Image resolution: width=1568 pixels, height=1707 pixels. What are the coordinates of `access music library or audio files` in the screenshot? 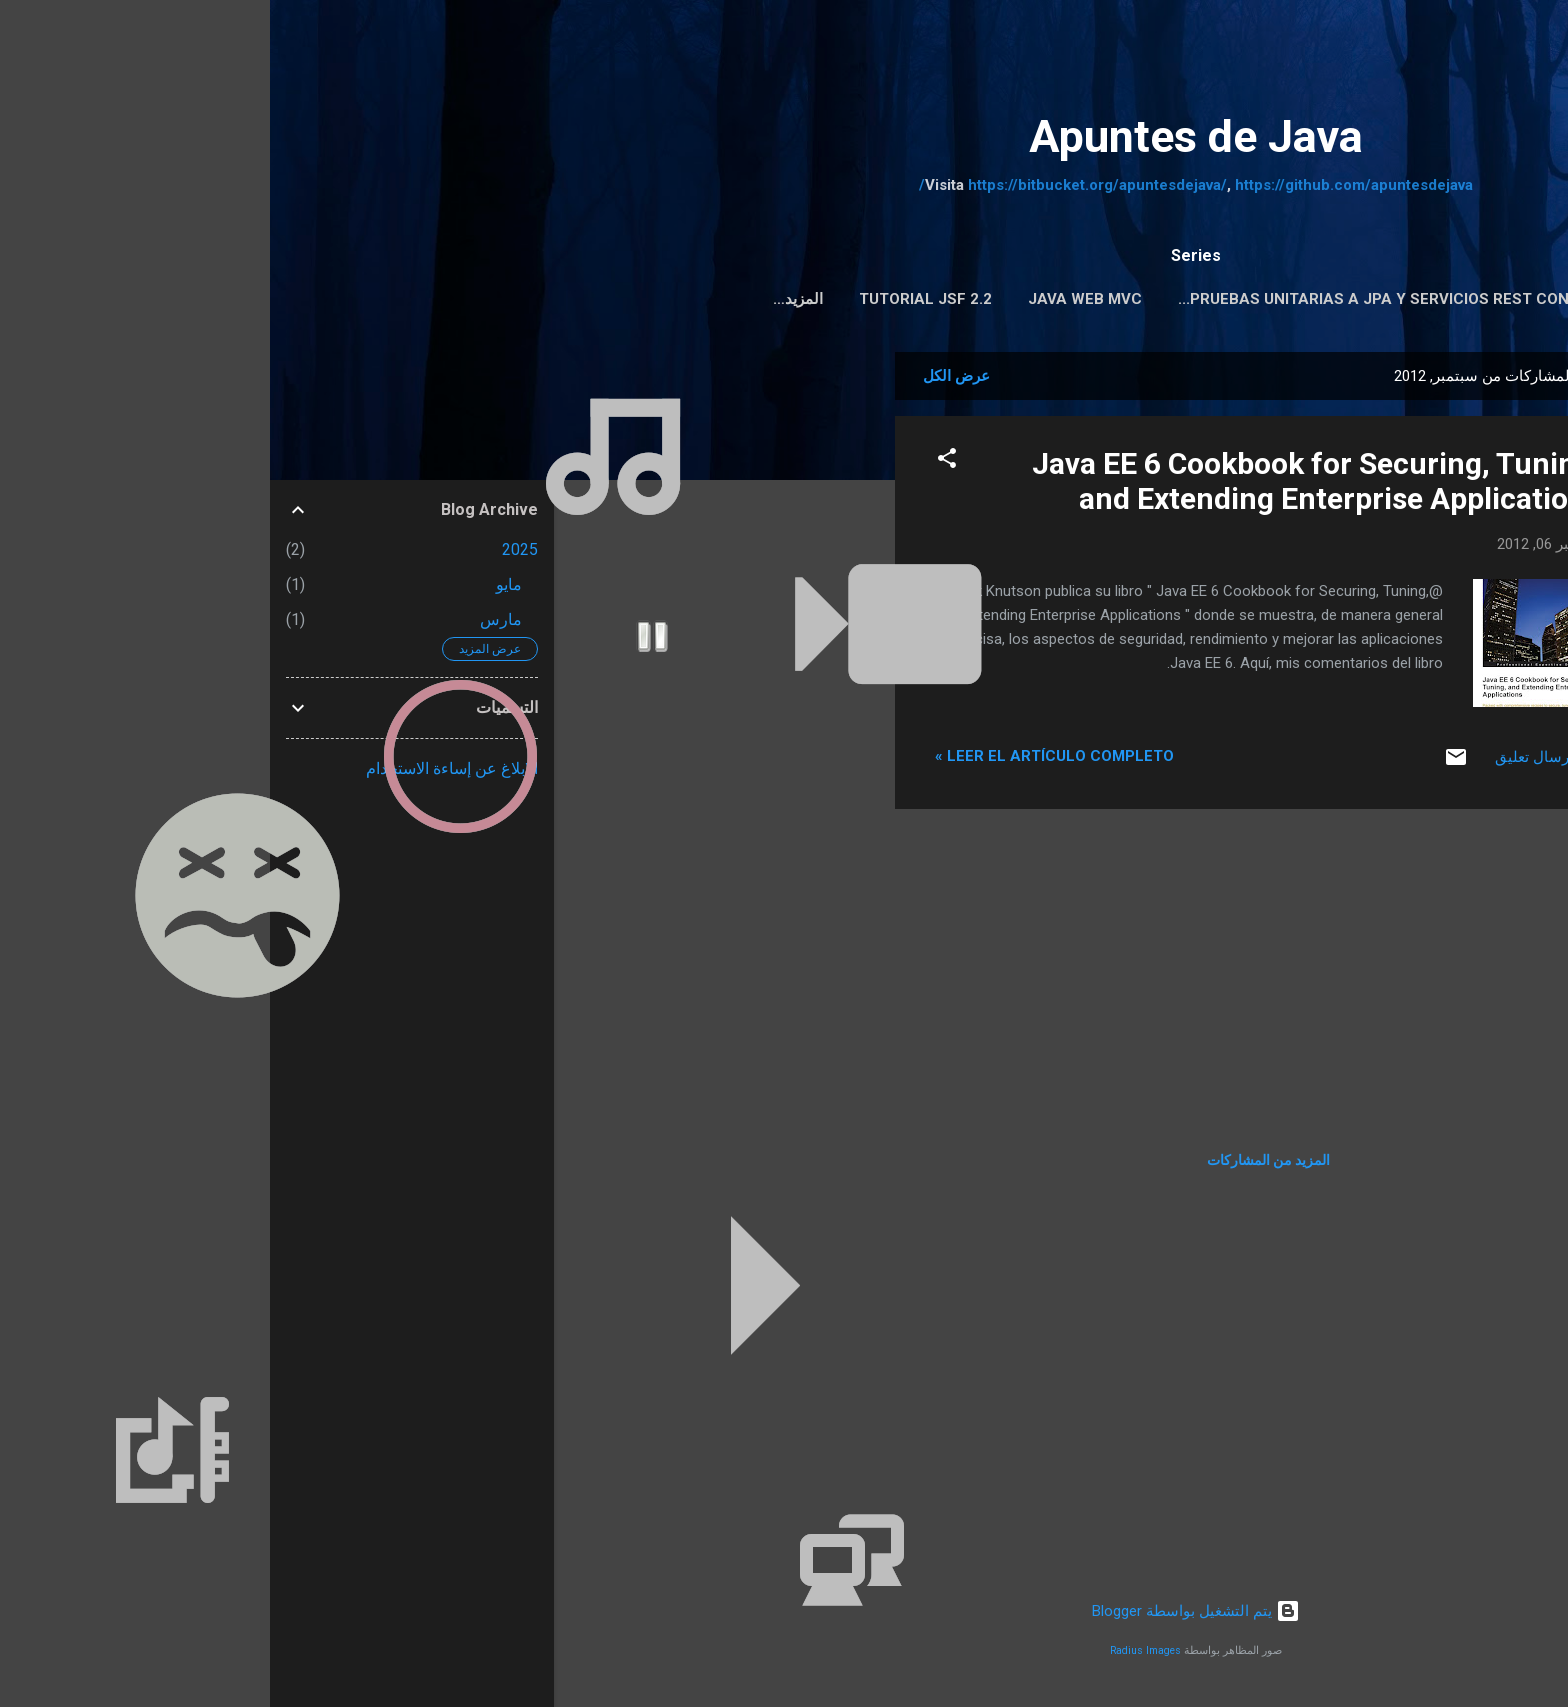 It's located at (617, 452).